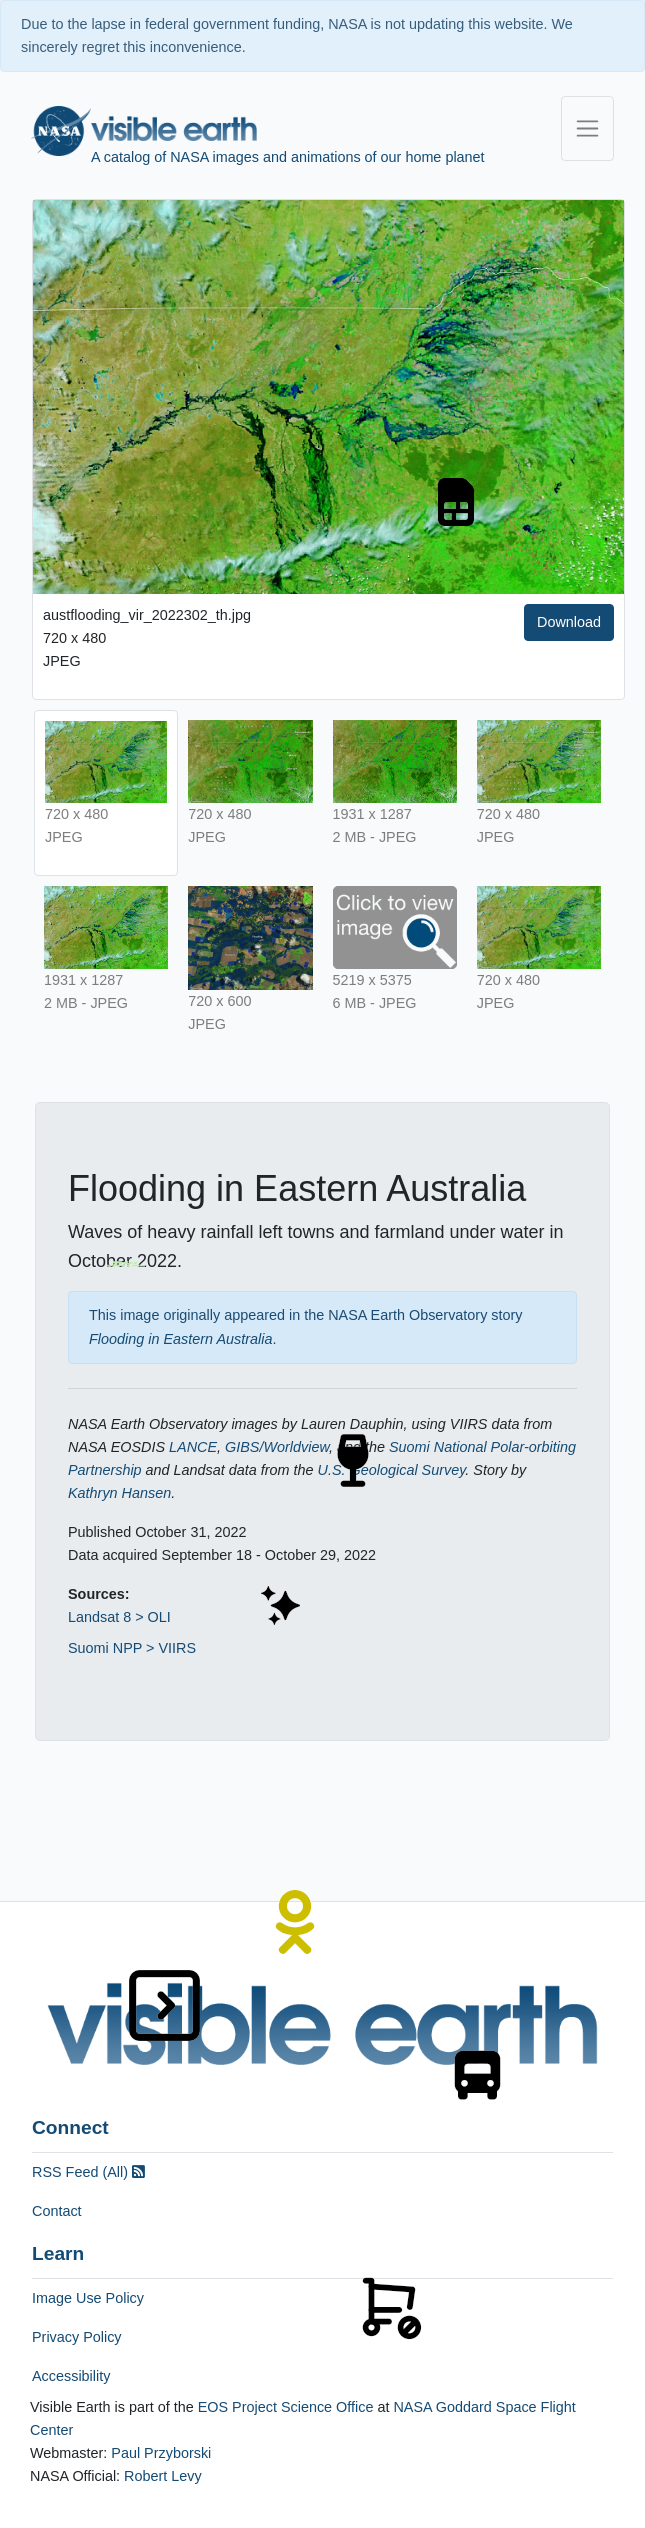 Image resolution: width=645 pixels, height=2528 pixels. What do you see at coordinates (353, 1459) in the screenshot?
I see `browse wine or beverage options` at bounding box center [353, 1459].